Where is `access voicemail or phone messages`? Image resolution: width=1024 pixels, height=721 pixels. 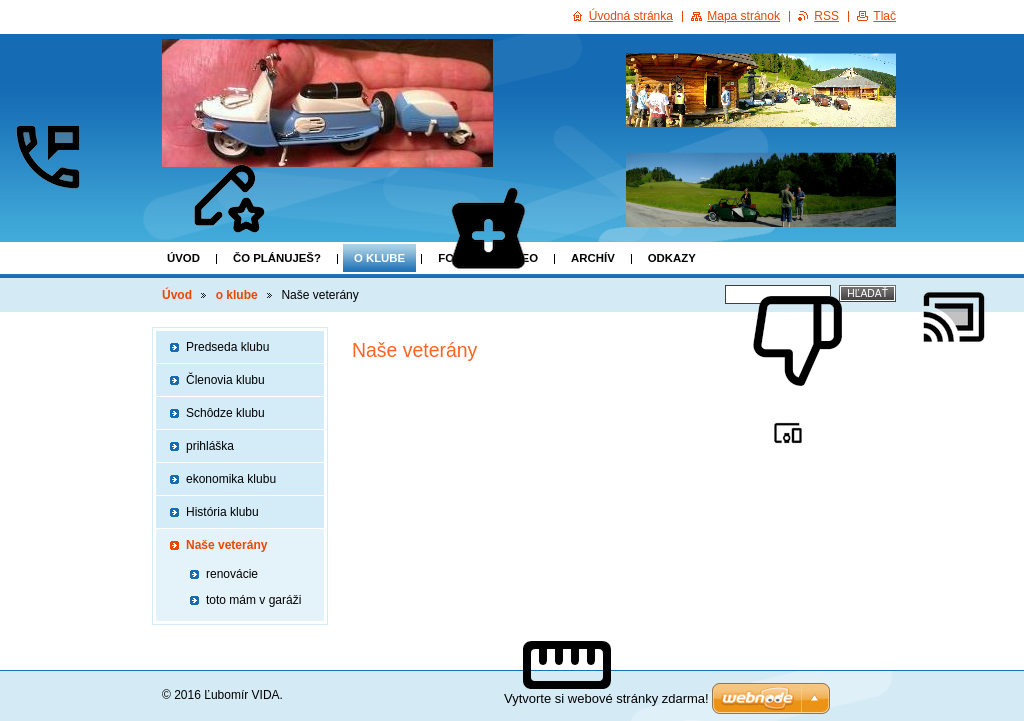 access voicemail or phone messages is located at coordinates (48, 157).